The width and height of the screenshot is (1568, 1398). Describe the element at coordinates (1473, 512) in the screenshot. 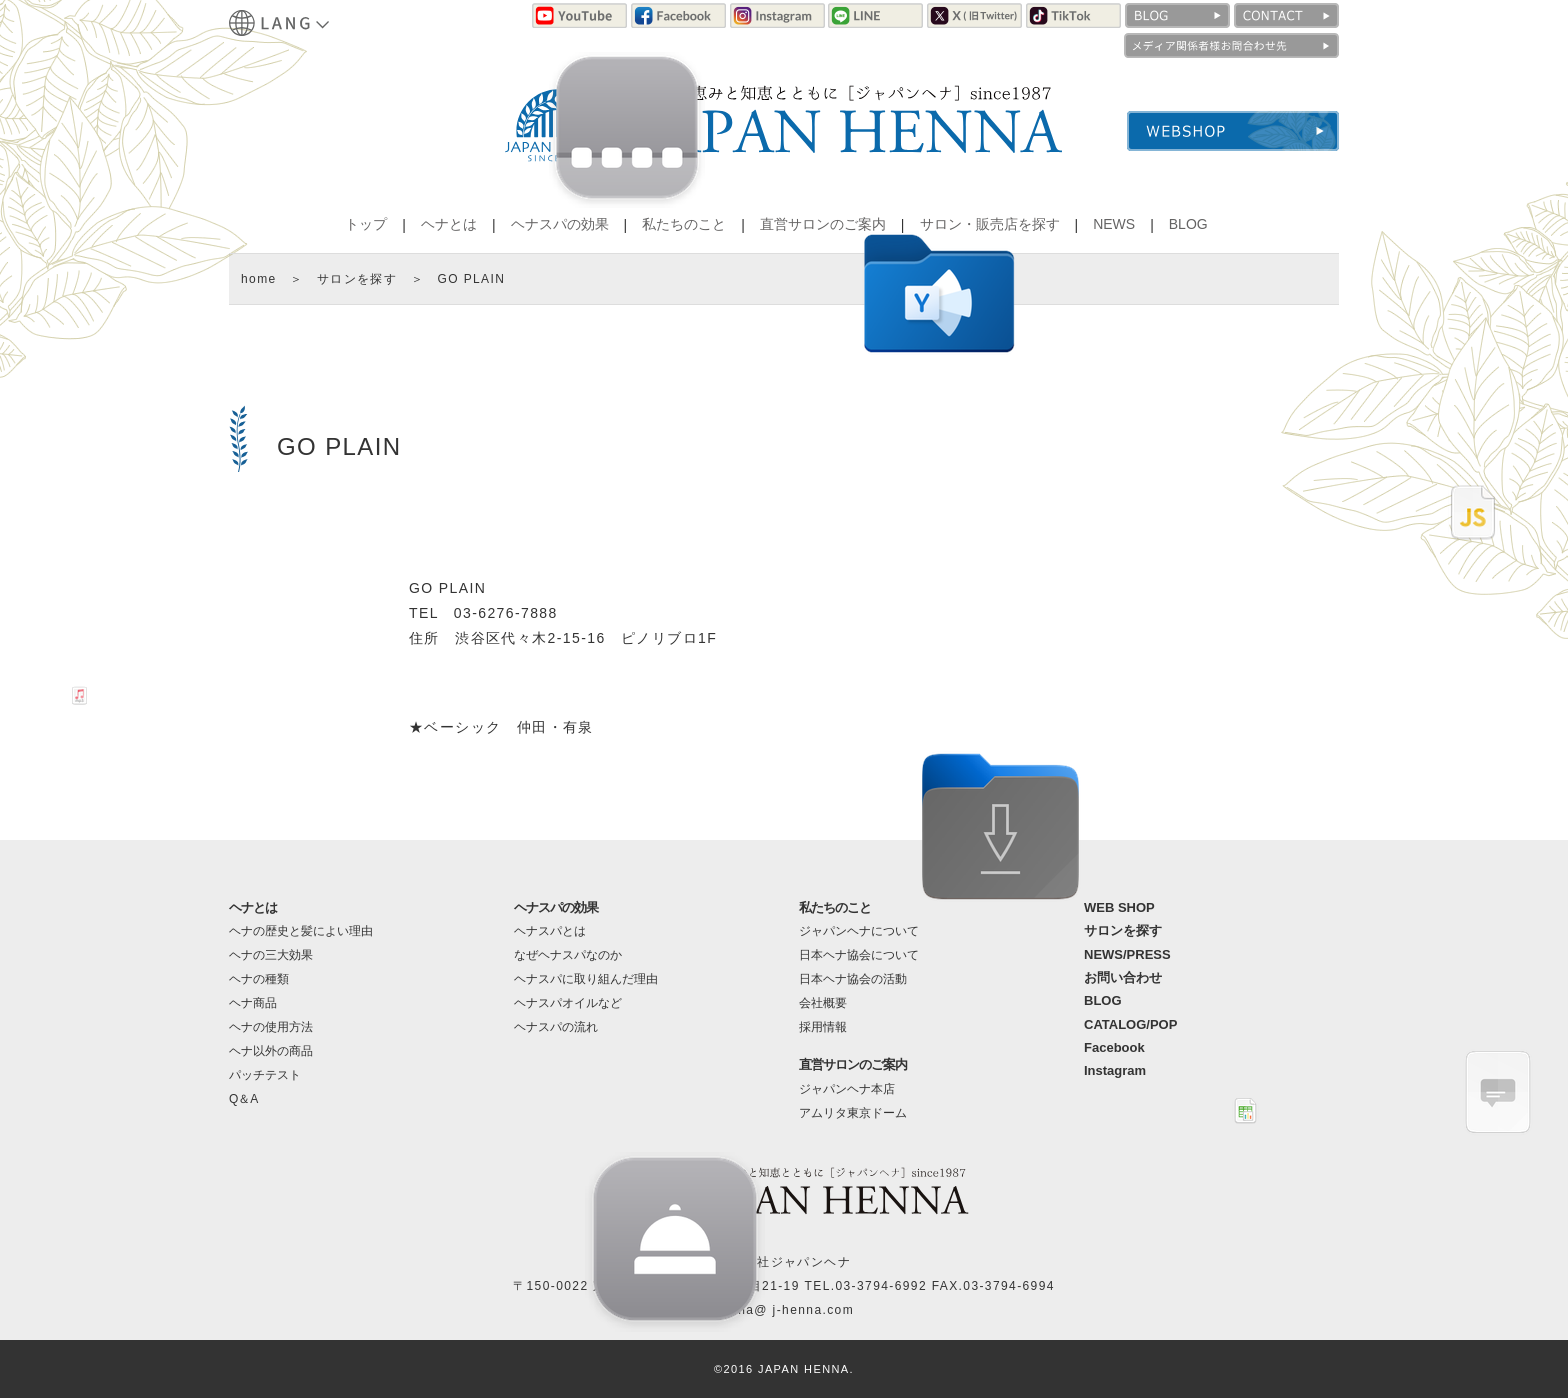

I see `a javascript file in the file system` at that location.